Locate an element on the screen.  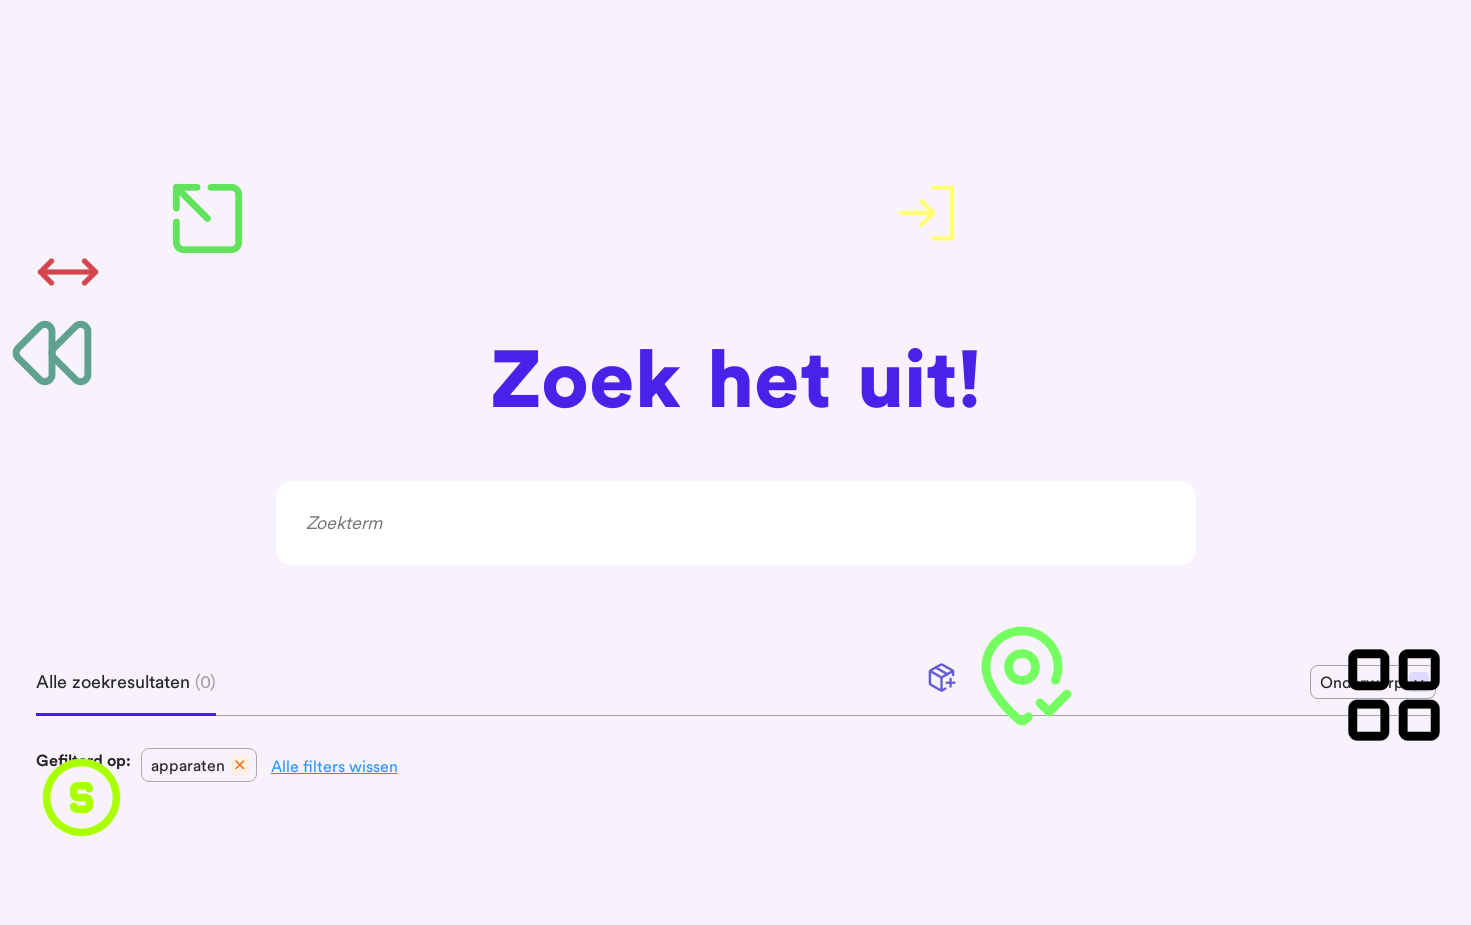
switch to grid view is located at coordinates (1394, 695).